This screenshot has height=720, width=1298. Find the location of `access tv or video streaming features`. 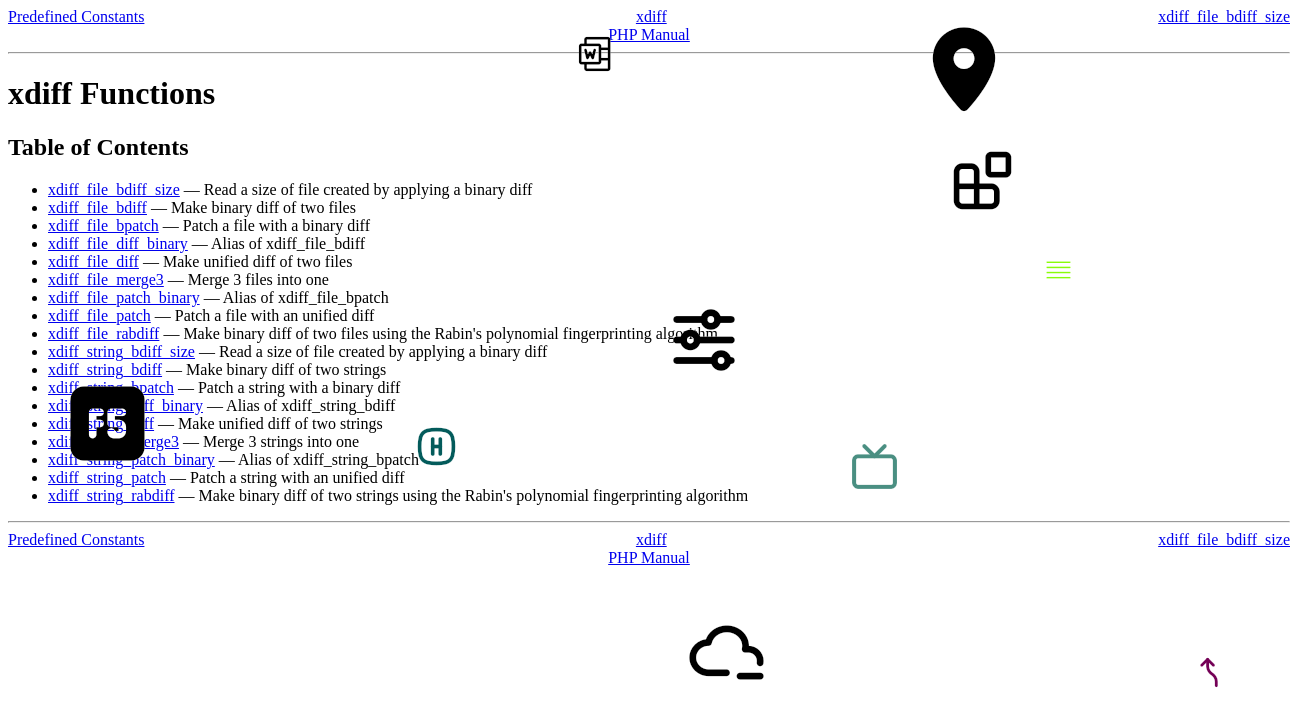

access tv or video streaming features is located at coordinates (874, 466).